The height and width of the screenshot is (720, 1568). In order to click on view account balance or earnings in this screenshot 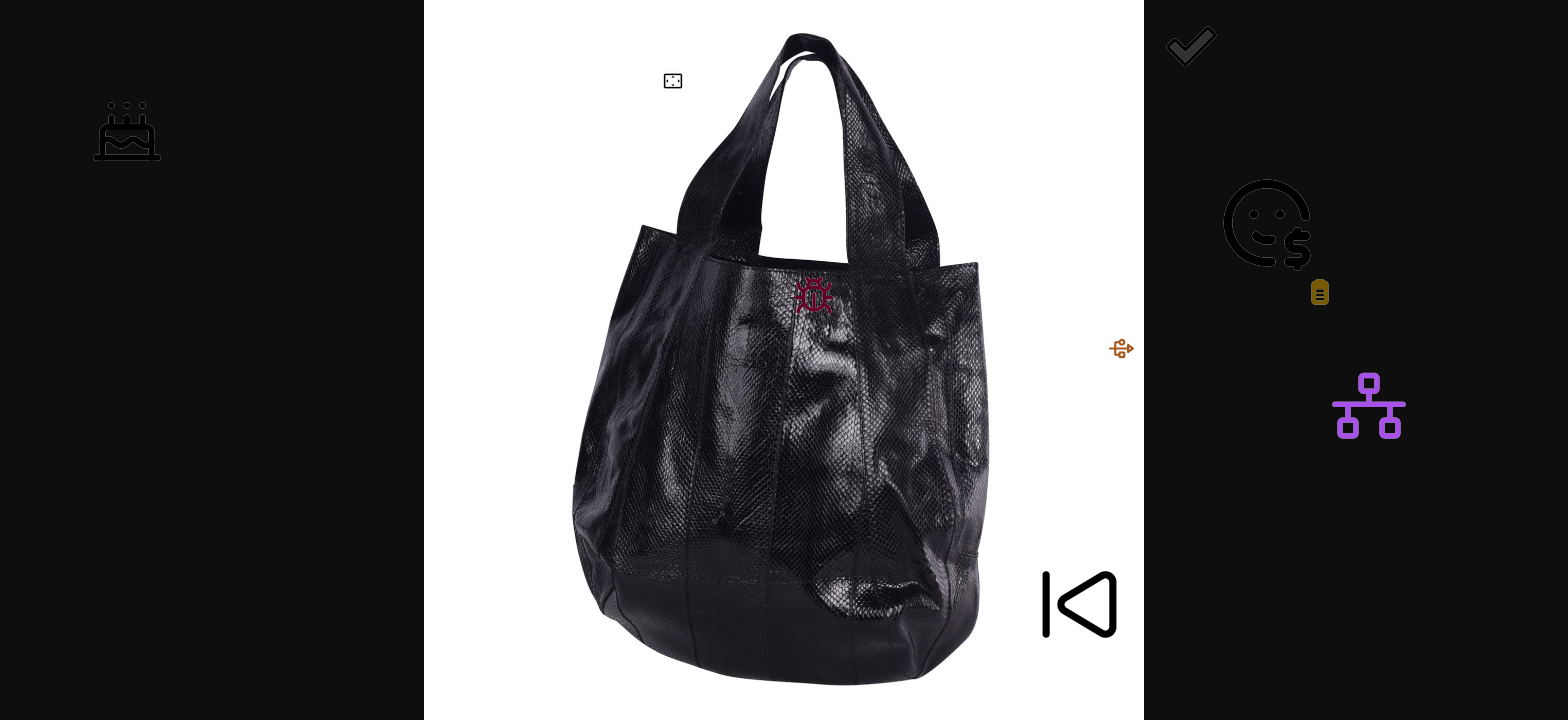, I will do `click(1267, 223)`.